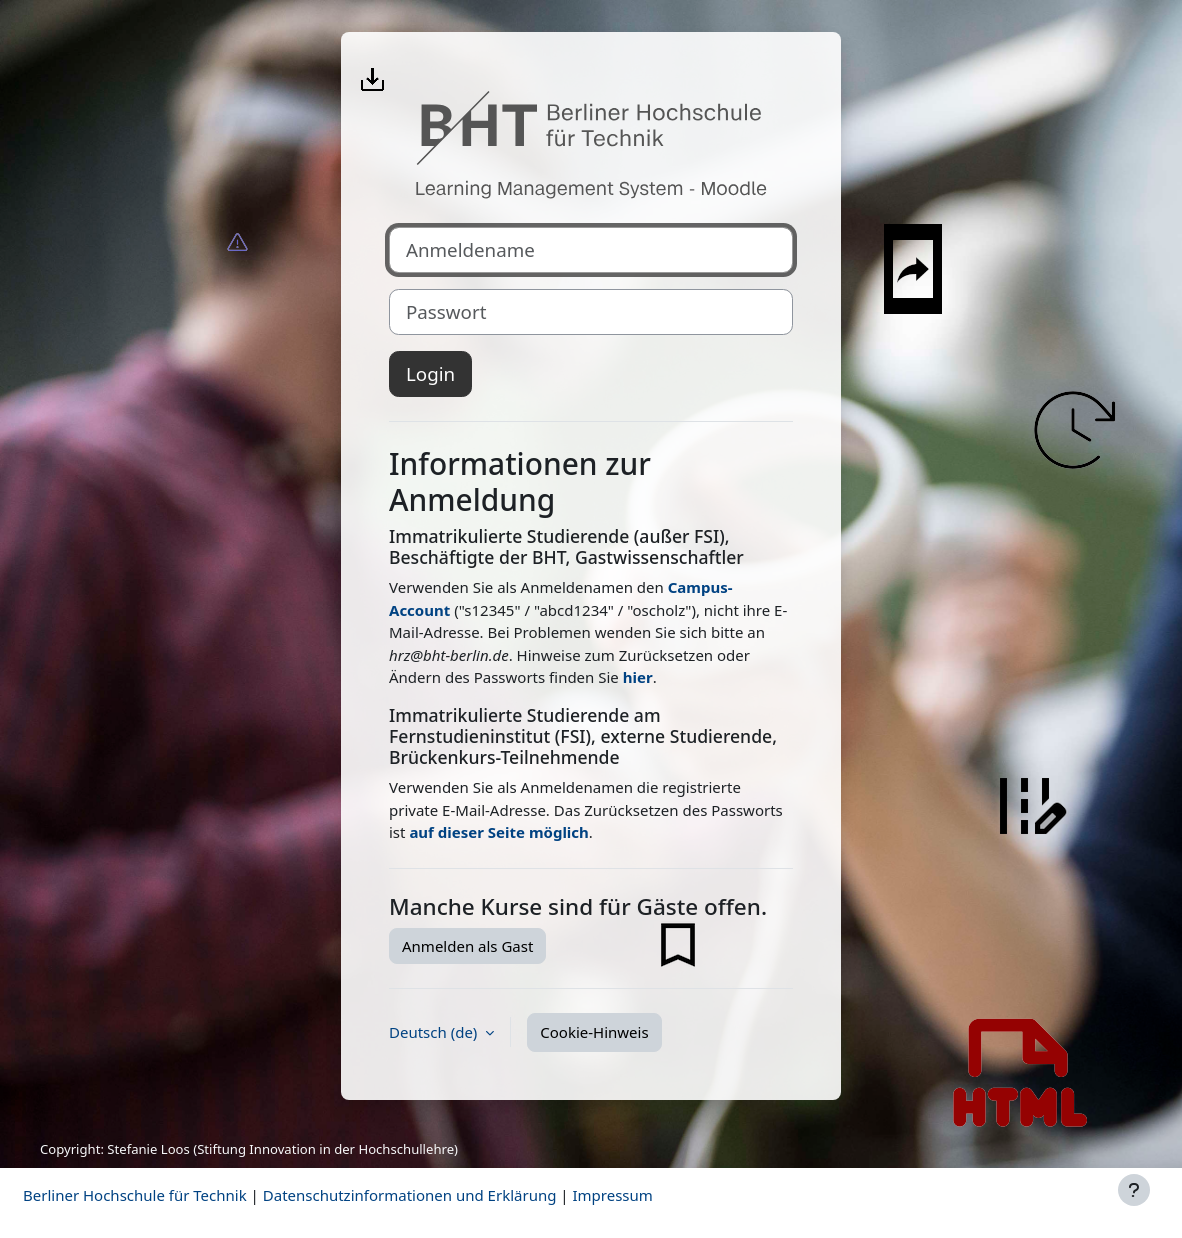 The image size is (1182, 1238). I want to click on indicates a warning or caution state, so click(237, 242).